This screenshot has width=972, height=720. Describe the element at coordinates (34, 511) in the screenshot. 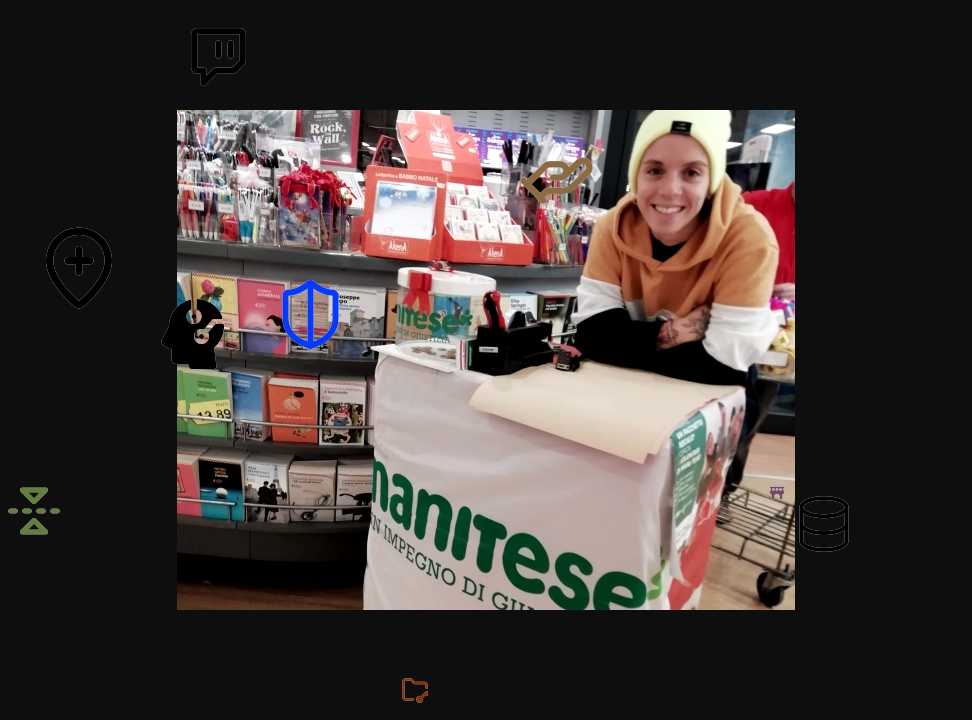

I see `flip image vertically` at that location.